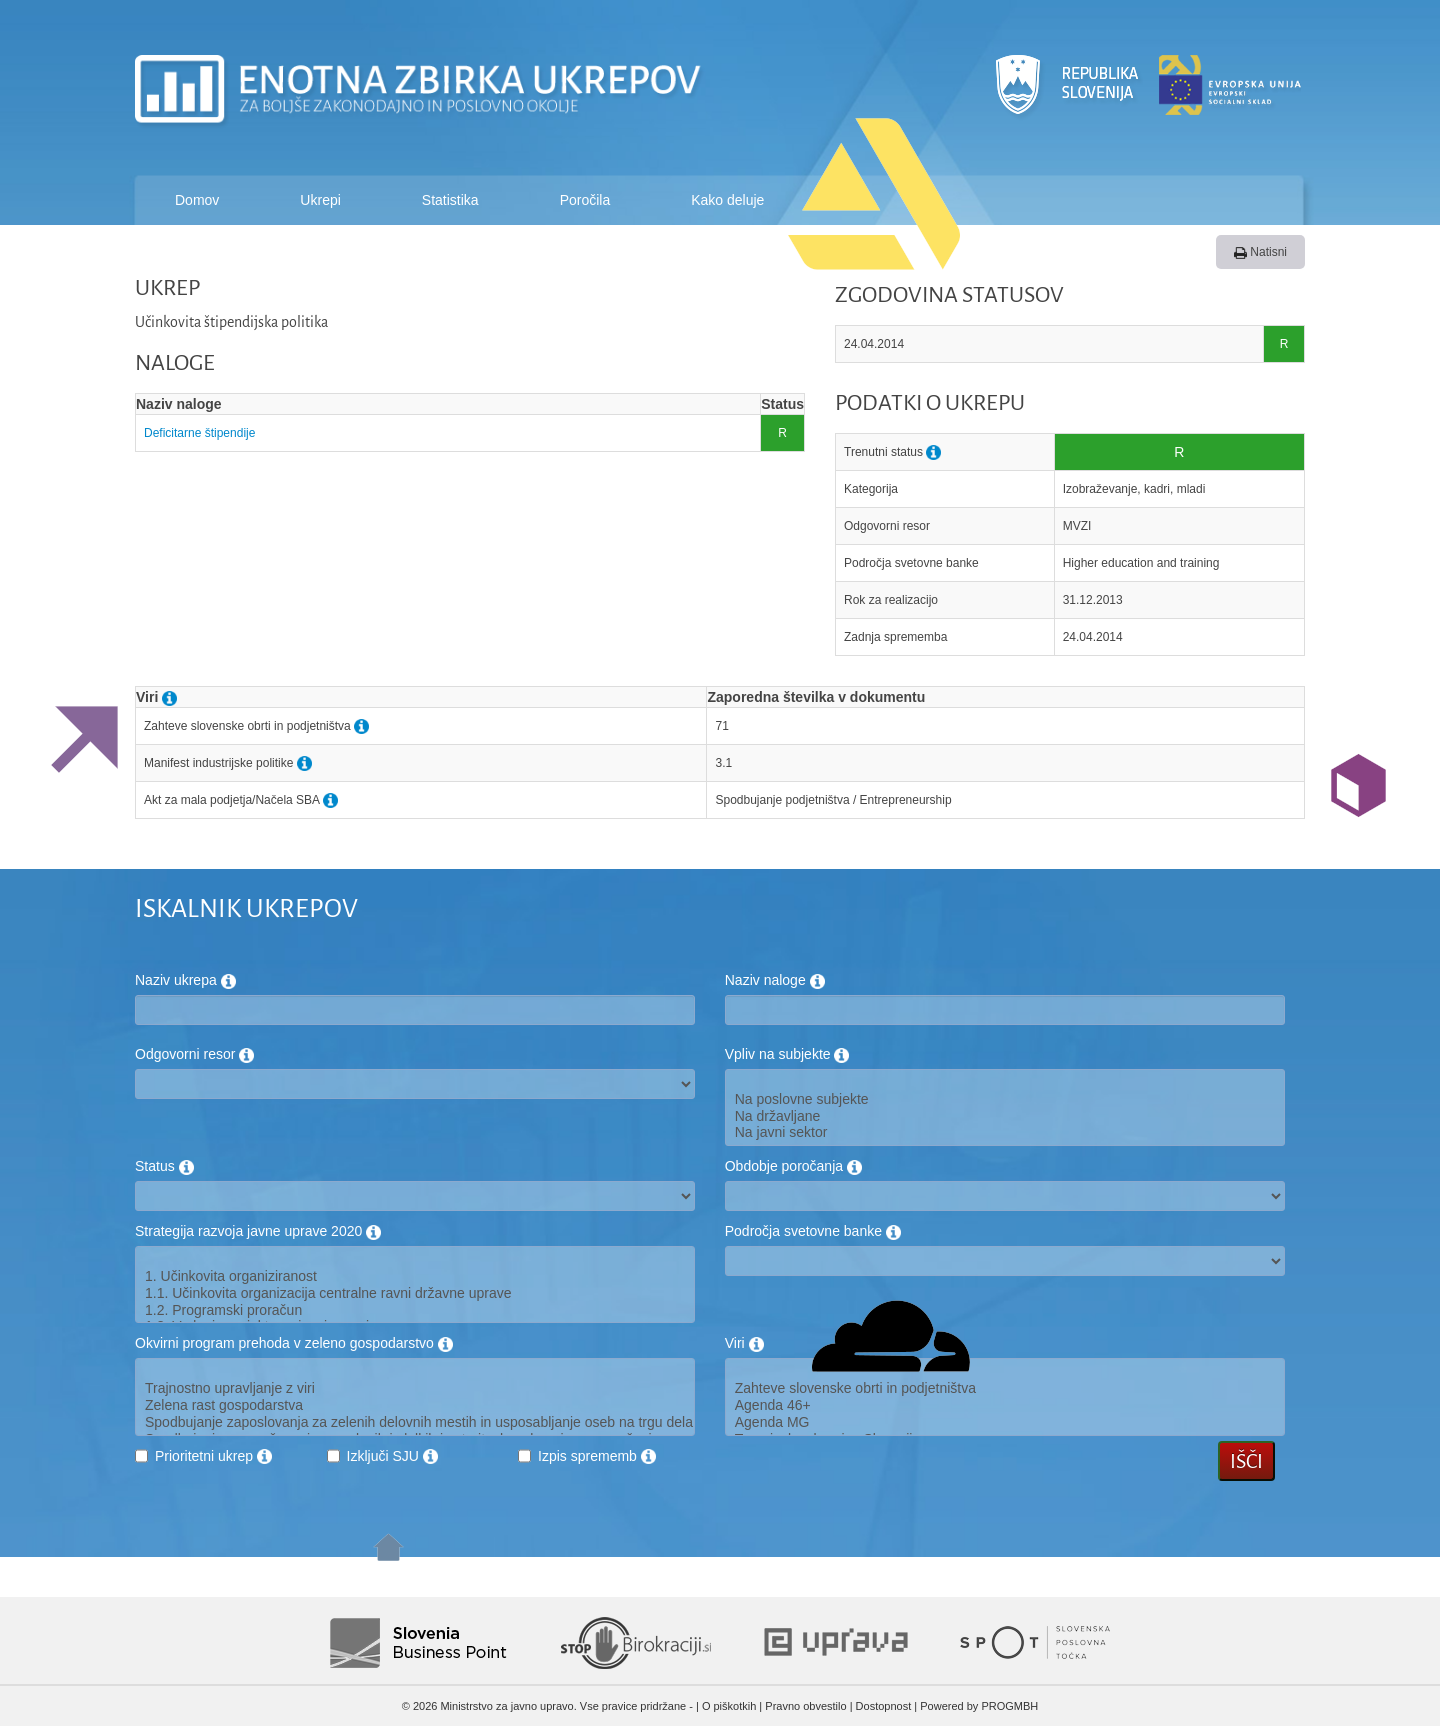 The height and width of the screenshot is (1726, 1440). Describe the element at coordinates (84, 739) in the screenshot. I see `open link in new tab or window` at that location.